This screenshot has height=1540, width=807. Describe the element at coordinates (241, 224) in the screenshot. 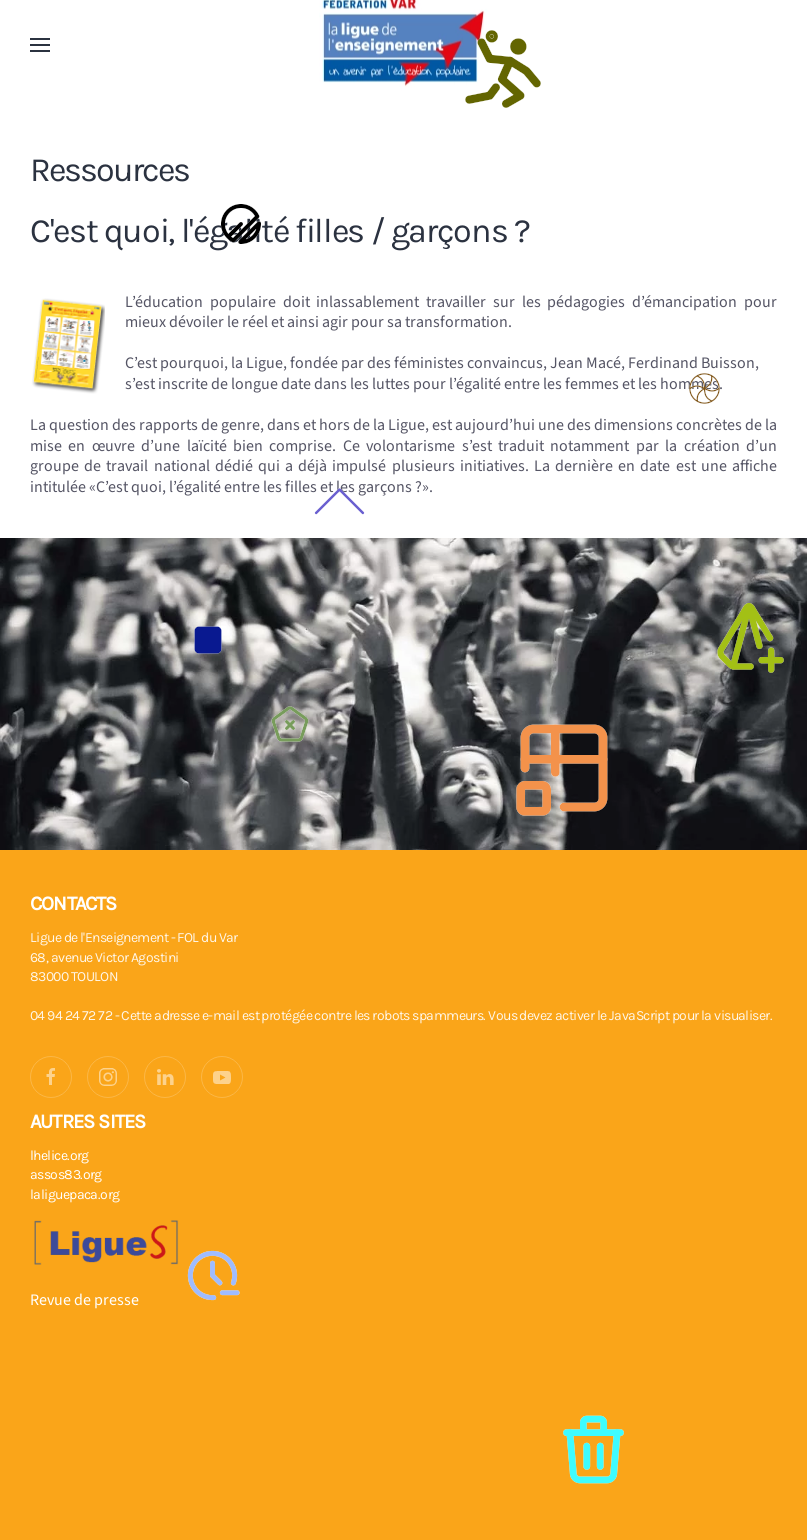

I see `planetscale database platform logo` at that location.